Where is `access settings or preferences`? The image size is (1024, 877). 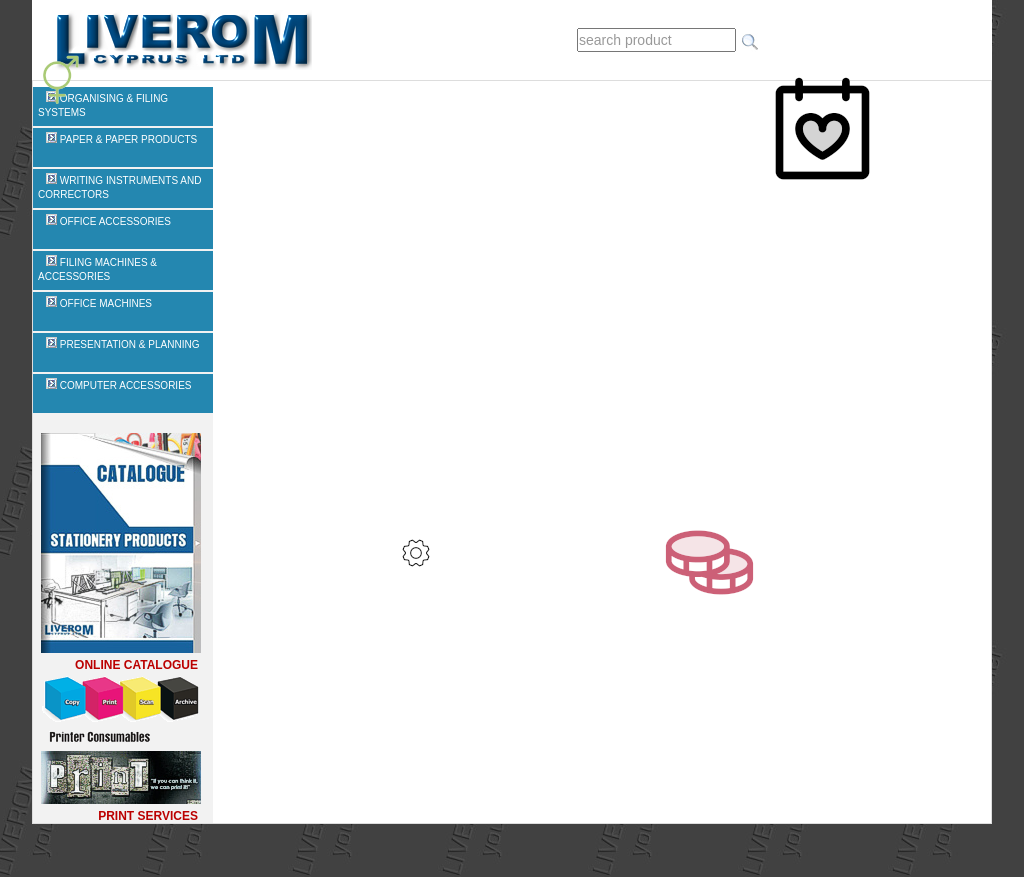
access settings or preferences is located at coordinates (416, 553).